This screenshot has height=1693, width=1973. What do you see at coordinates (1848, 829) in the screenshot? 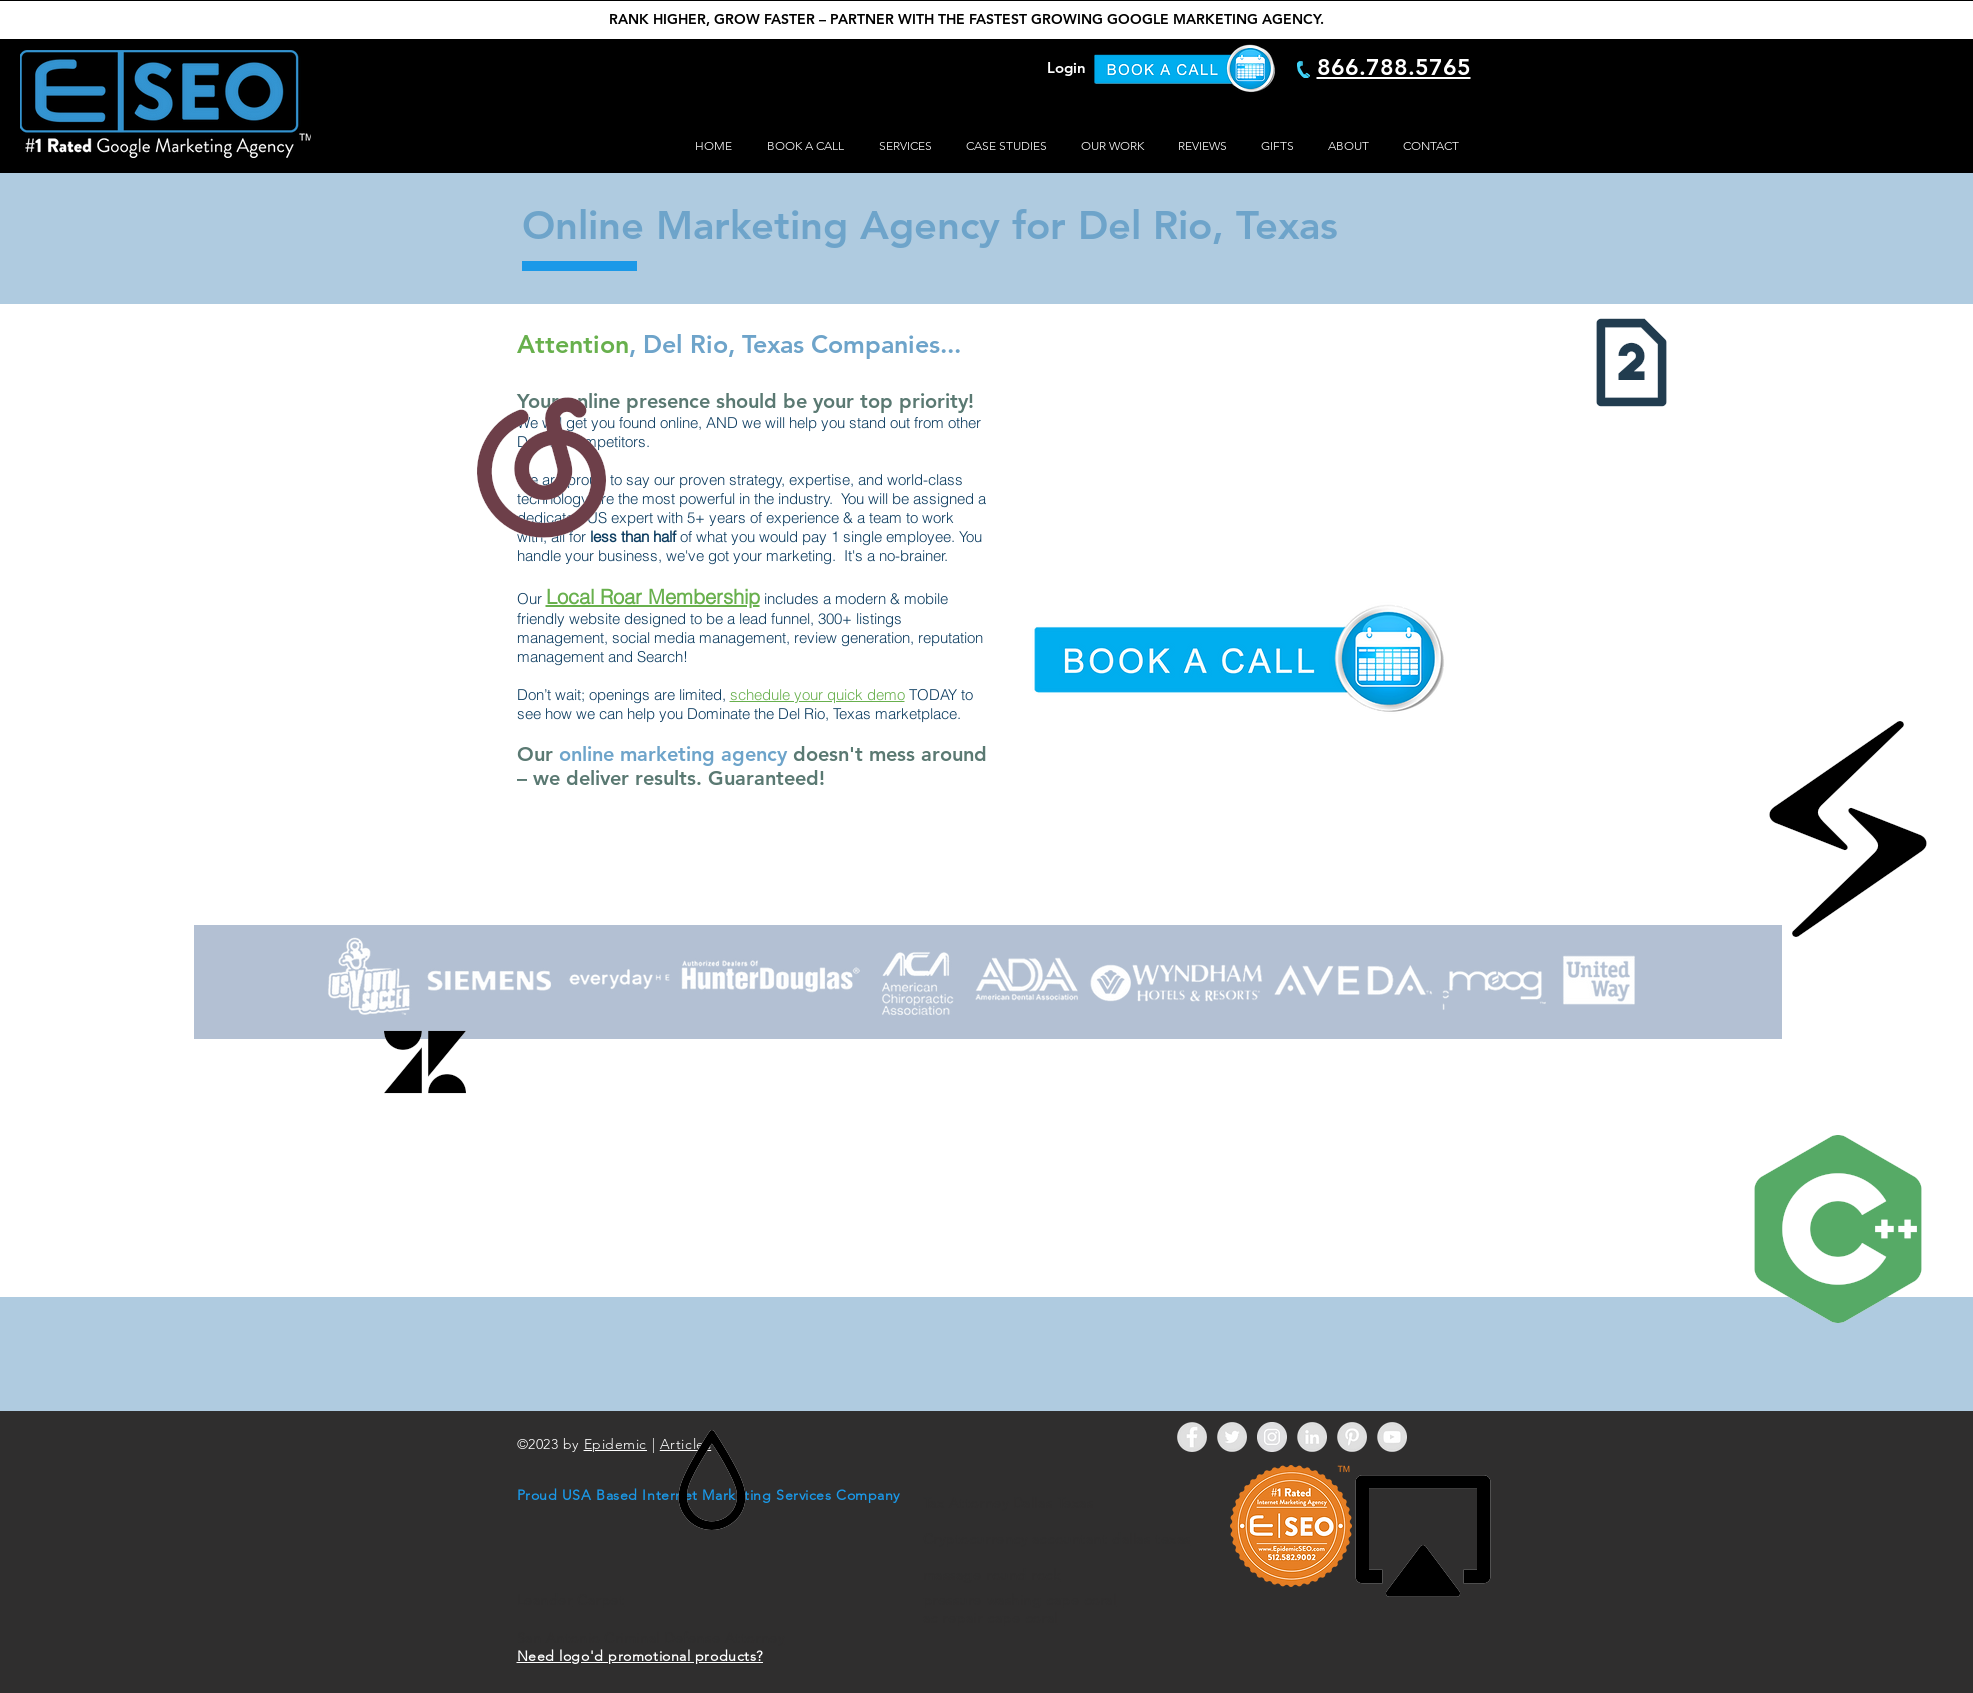
I see `slint framework logo` at bounding box center [1848, 829].